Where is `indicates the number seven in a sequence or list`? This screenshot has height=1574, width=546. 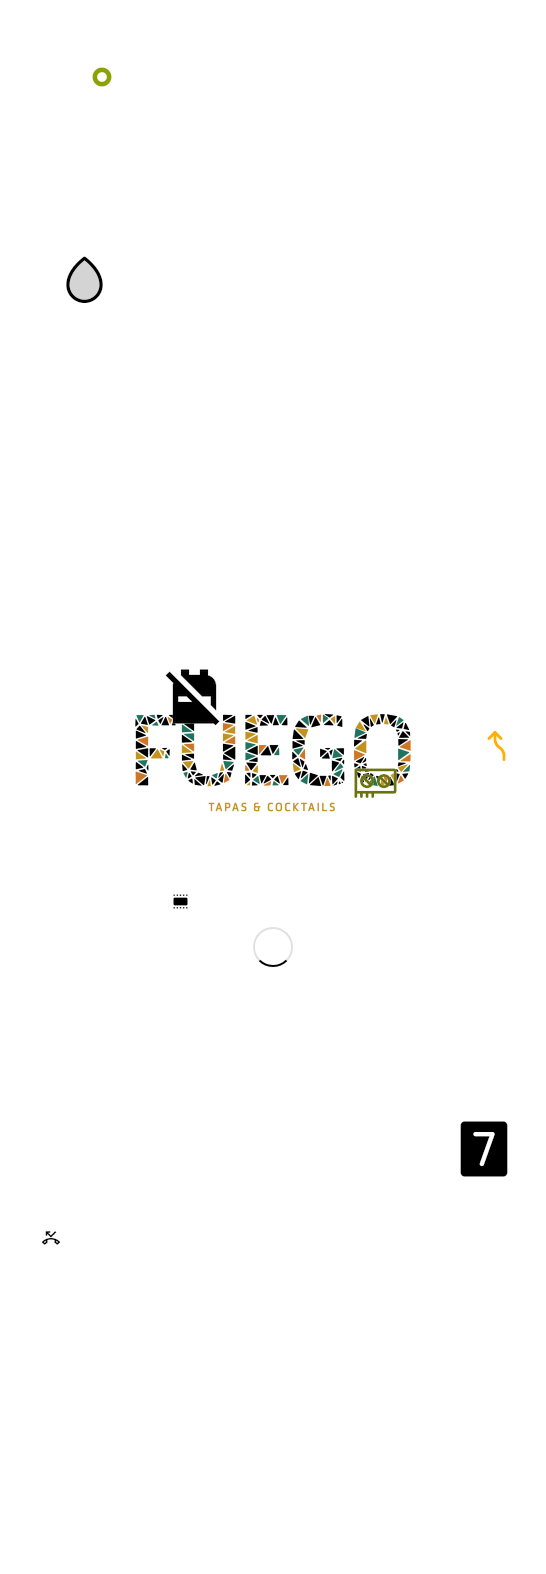
indicates the number seven in a sequence or list is located at coordinates (484, 1149).